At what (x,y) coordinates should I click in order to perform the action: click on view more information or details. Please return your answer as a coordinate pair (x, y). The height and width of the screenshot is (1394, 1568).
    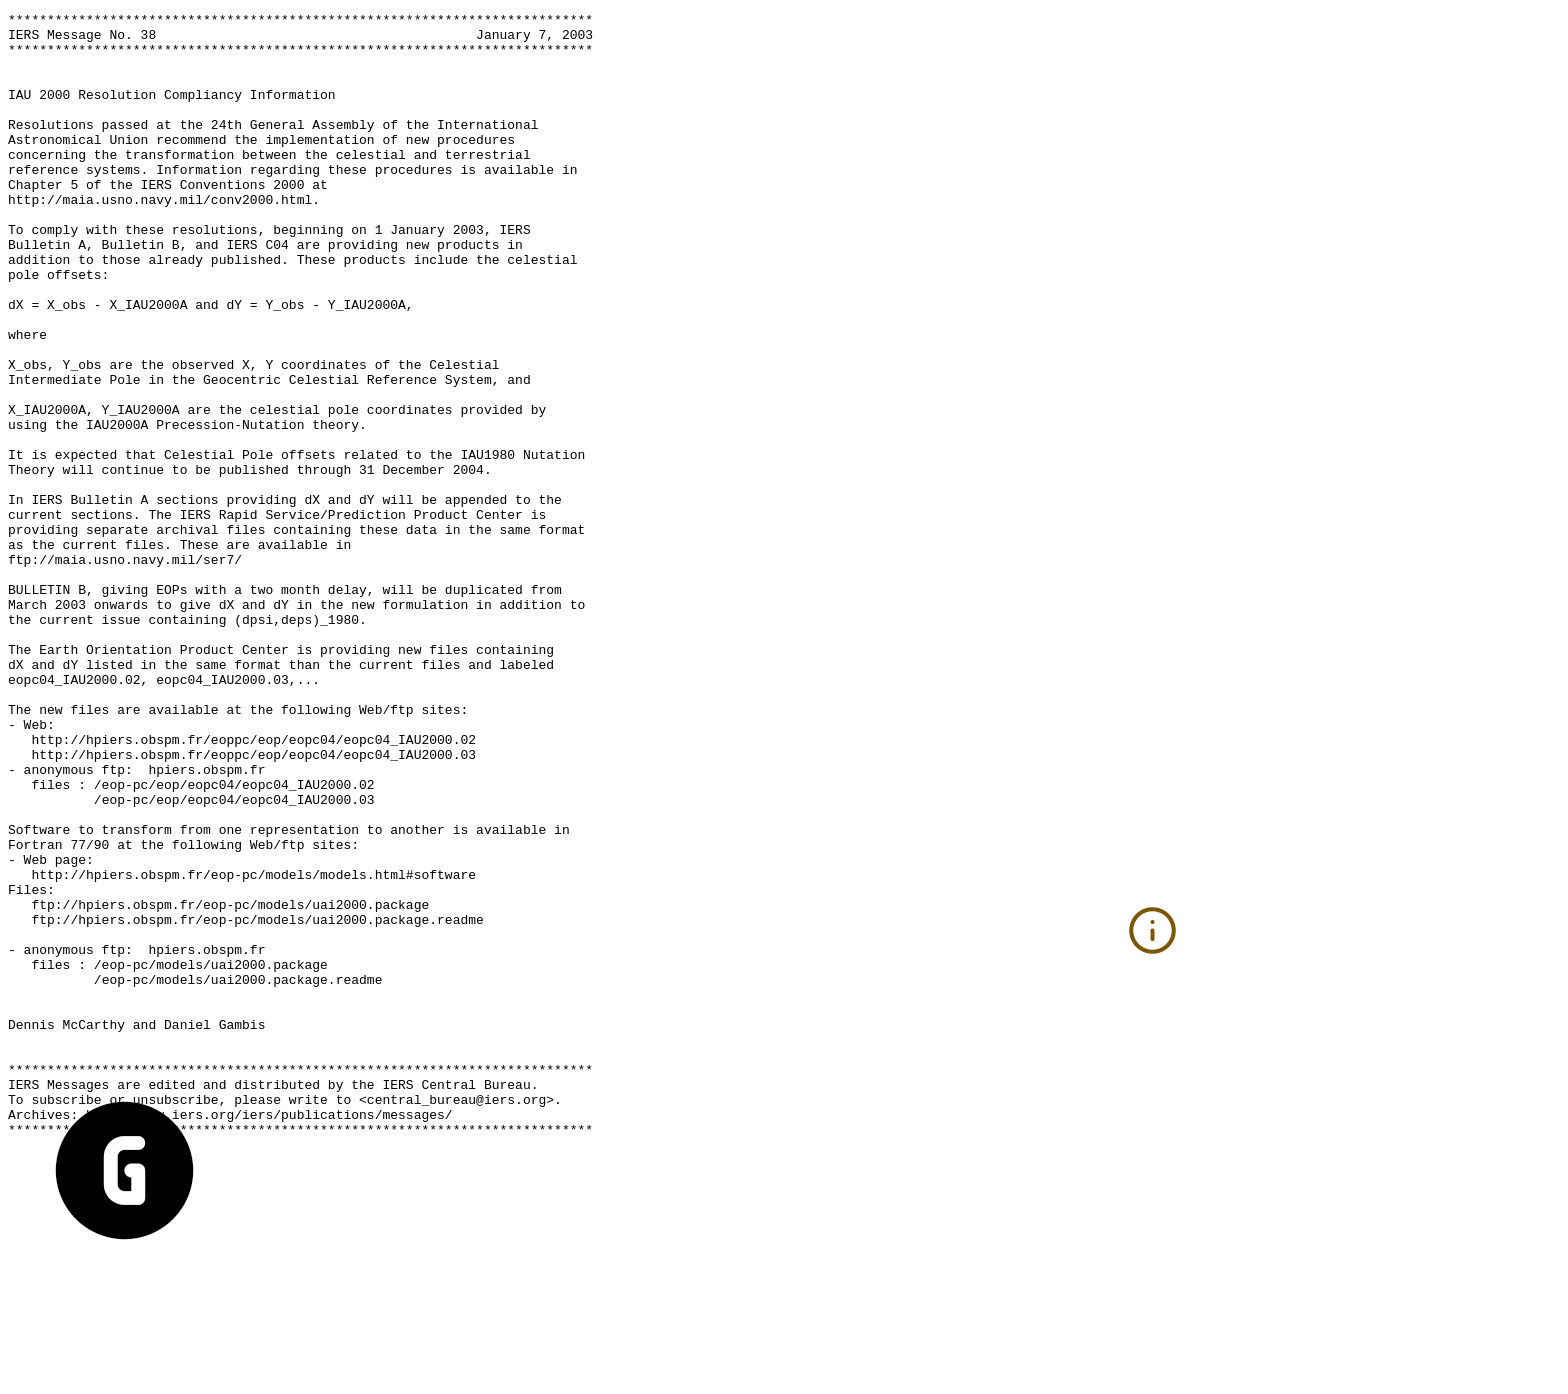
    Looking at the image, I should click on (1152, 930).